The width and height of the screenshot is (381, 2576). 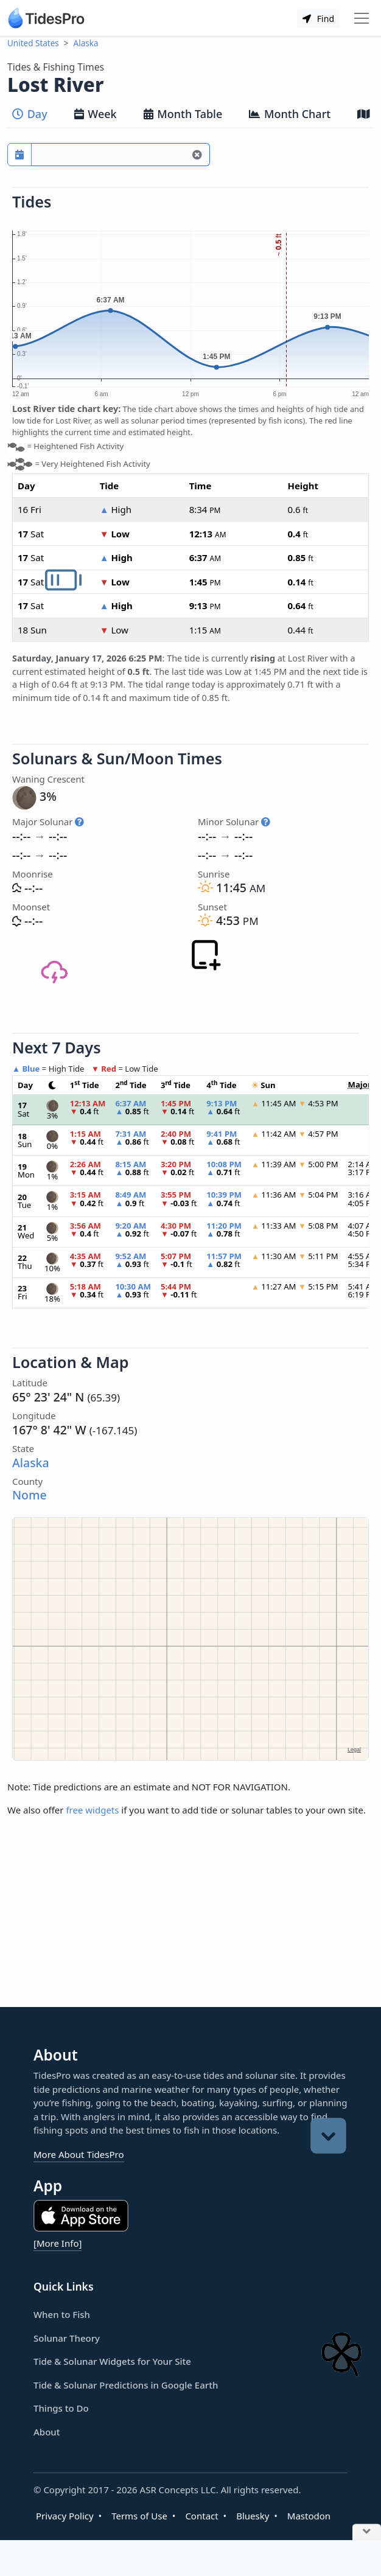 What do you see at coordinates (341, 2354) in the screenshot?
I see `indicates a lucky or bonus reward` at bounding box center [341, 2354].